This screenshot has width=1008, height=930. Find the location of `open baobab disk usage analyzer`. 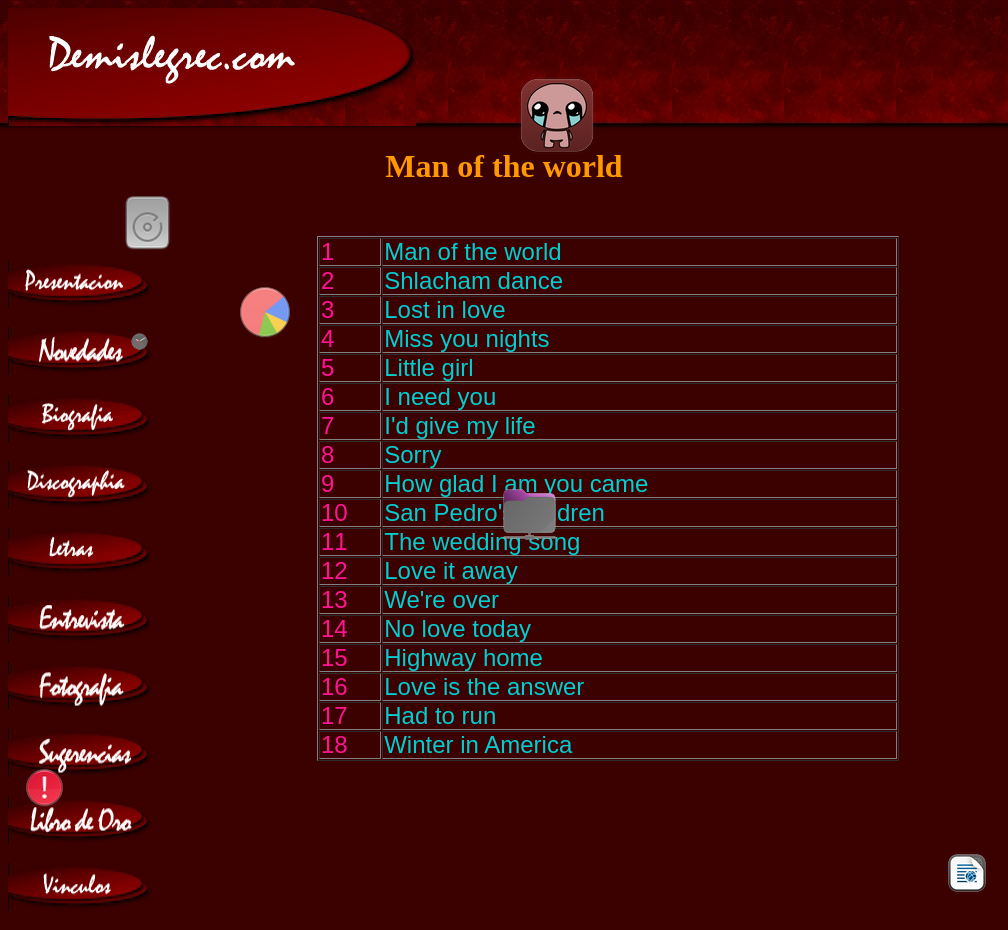

open baobab disk usage analyzer is located at coordinates (265, 312).